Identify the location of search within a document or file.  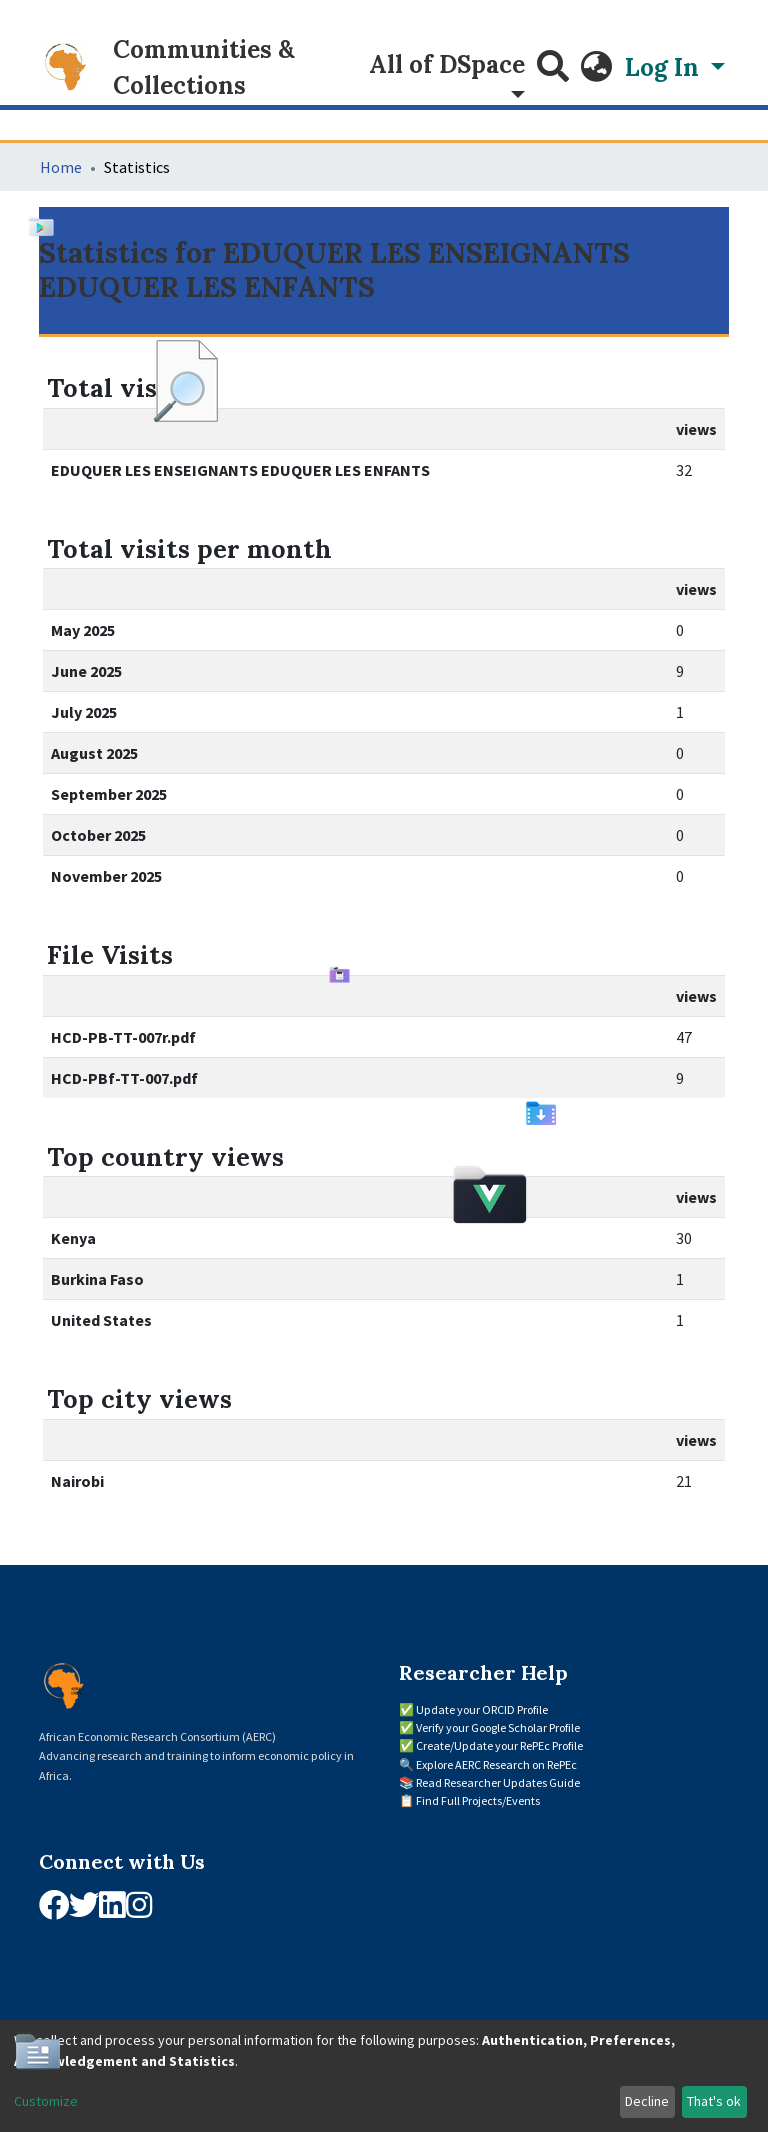
(187, 381).